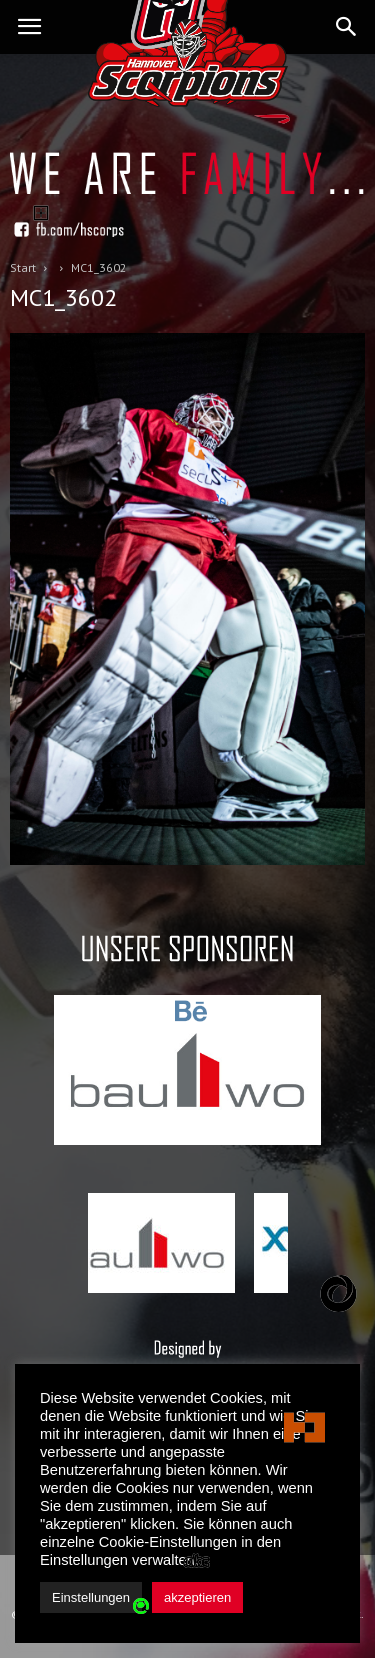  Describe the element at coordinates (196, 1560) in the screenshot. I see `open the OkCupid dating app` at that location.